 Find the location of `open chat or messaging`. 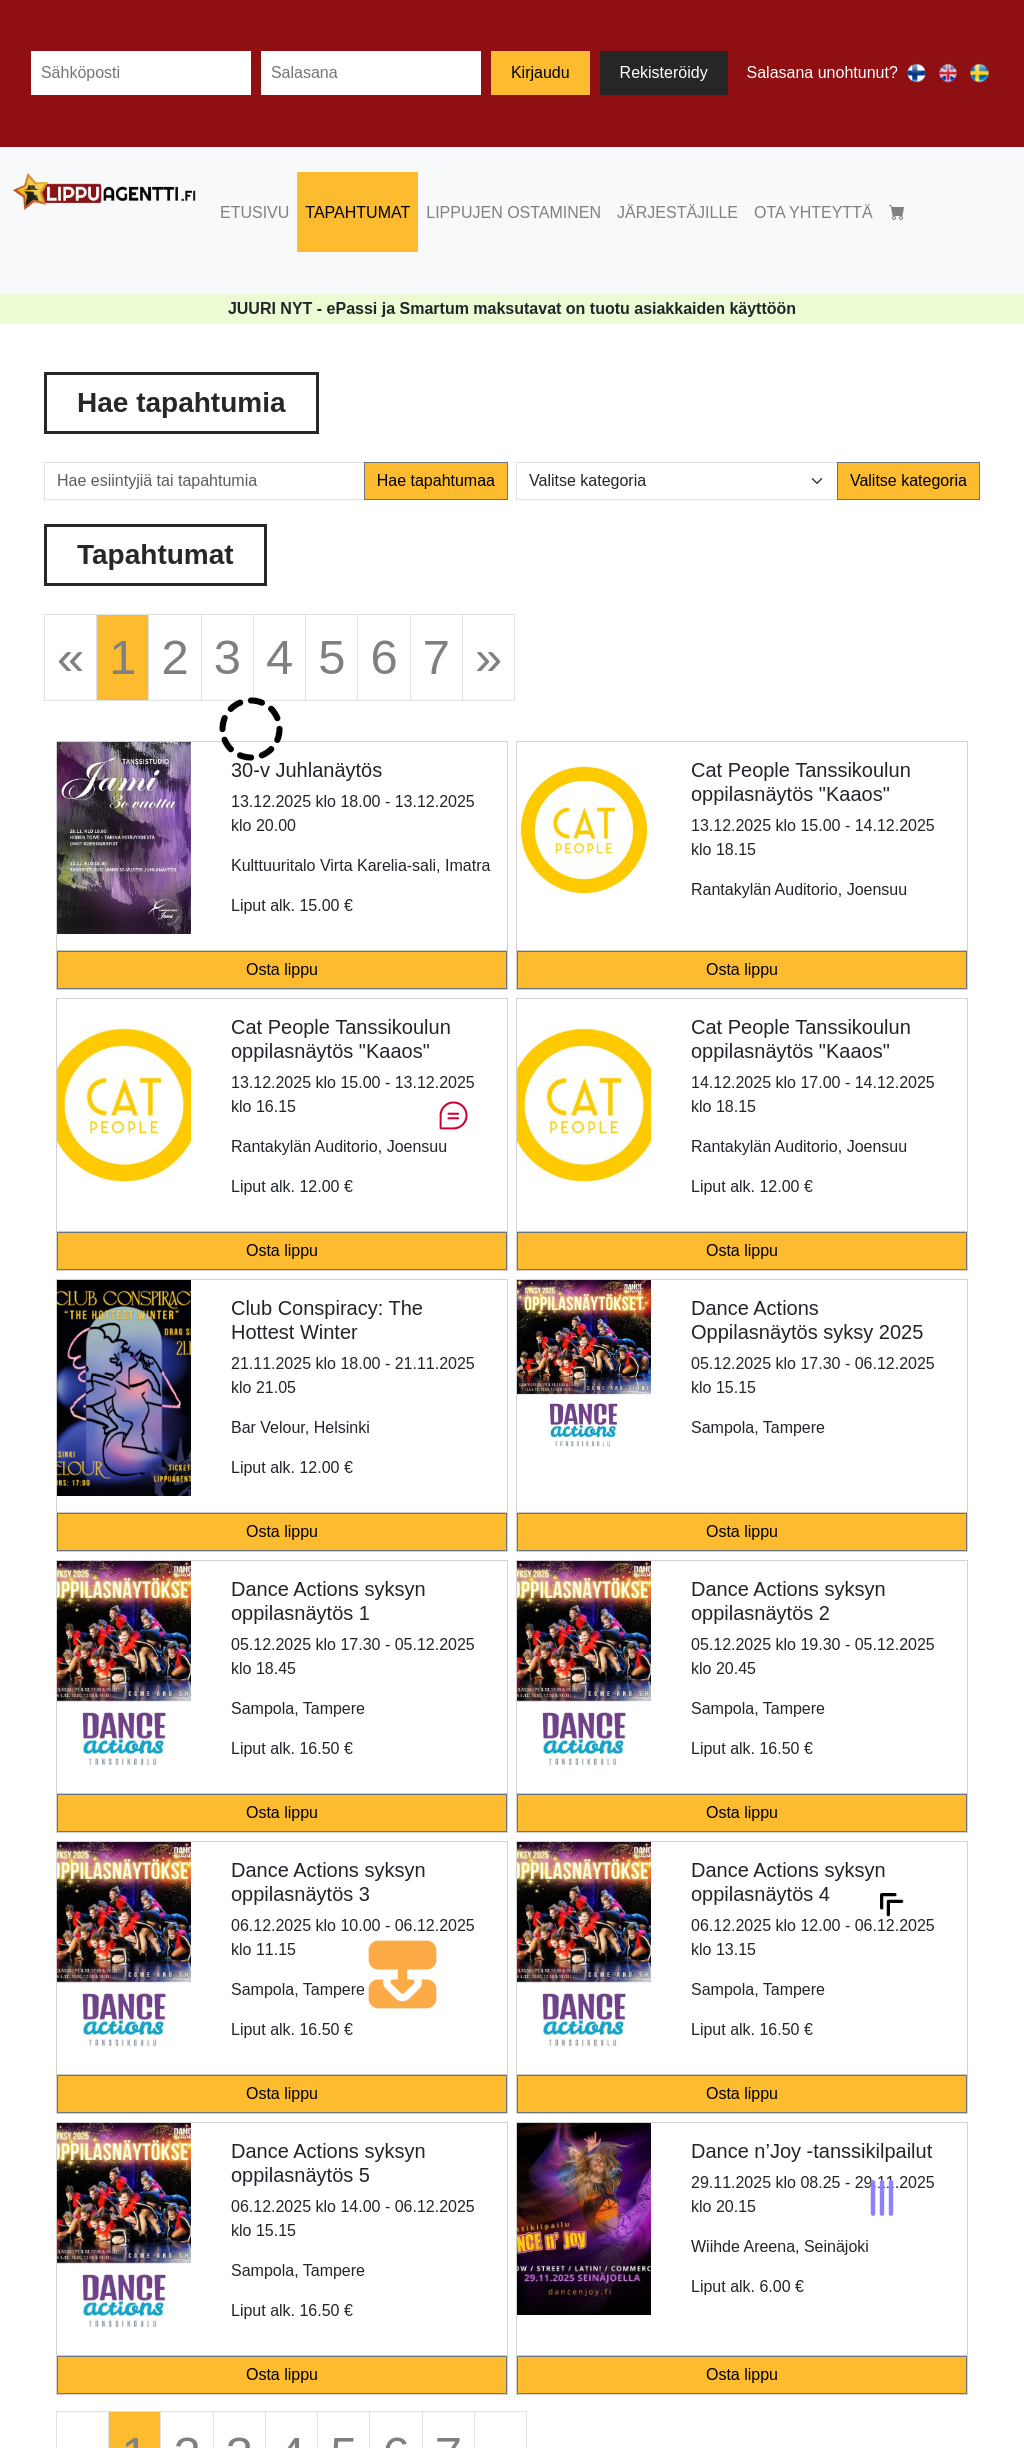

open chat or messaging is located at coordinates (453, 1116).